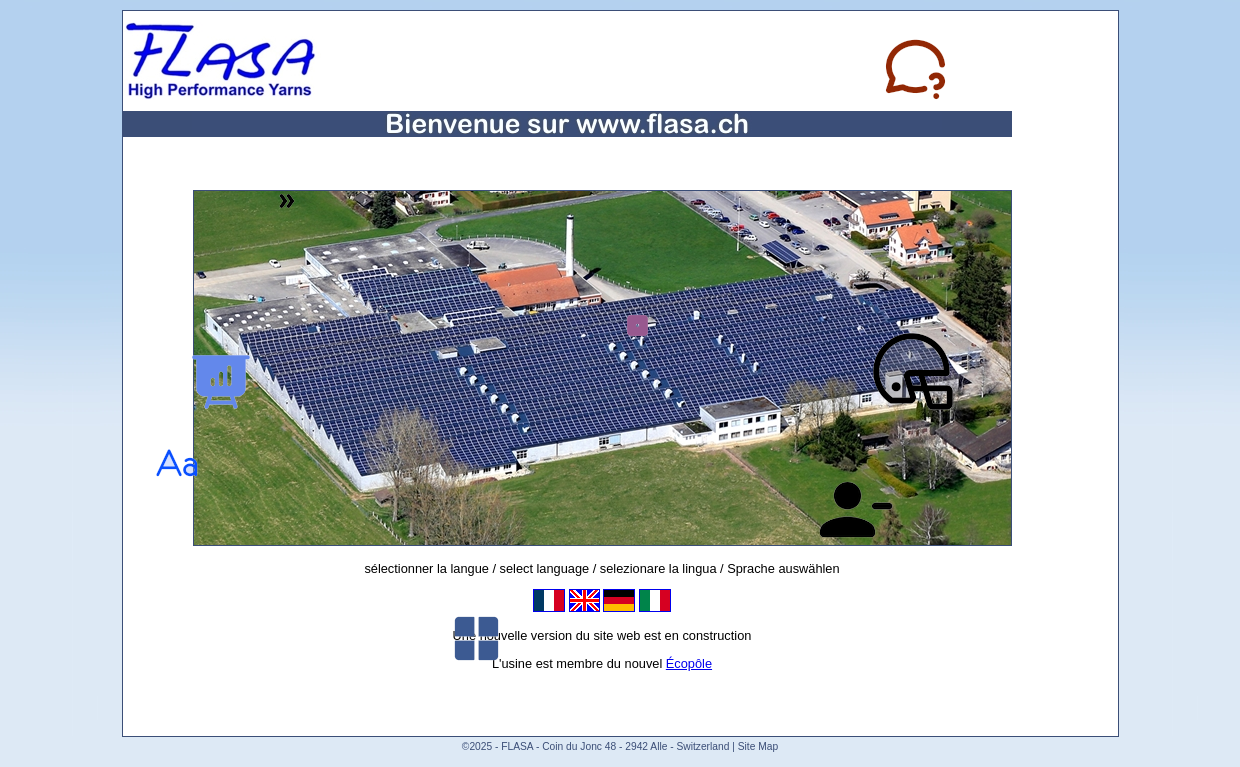  Describe the element at coordinates (177, 463) in the screenshot. I see `adjust font or text size settings` at that location.